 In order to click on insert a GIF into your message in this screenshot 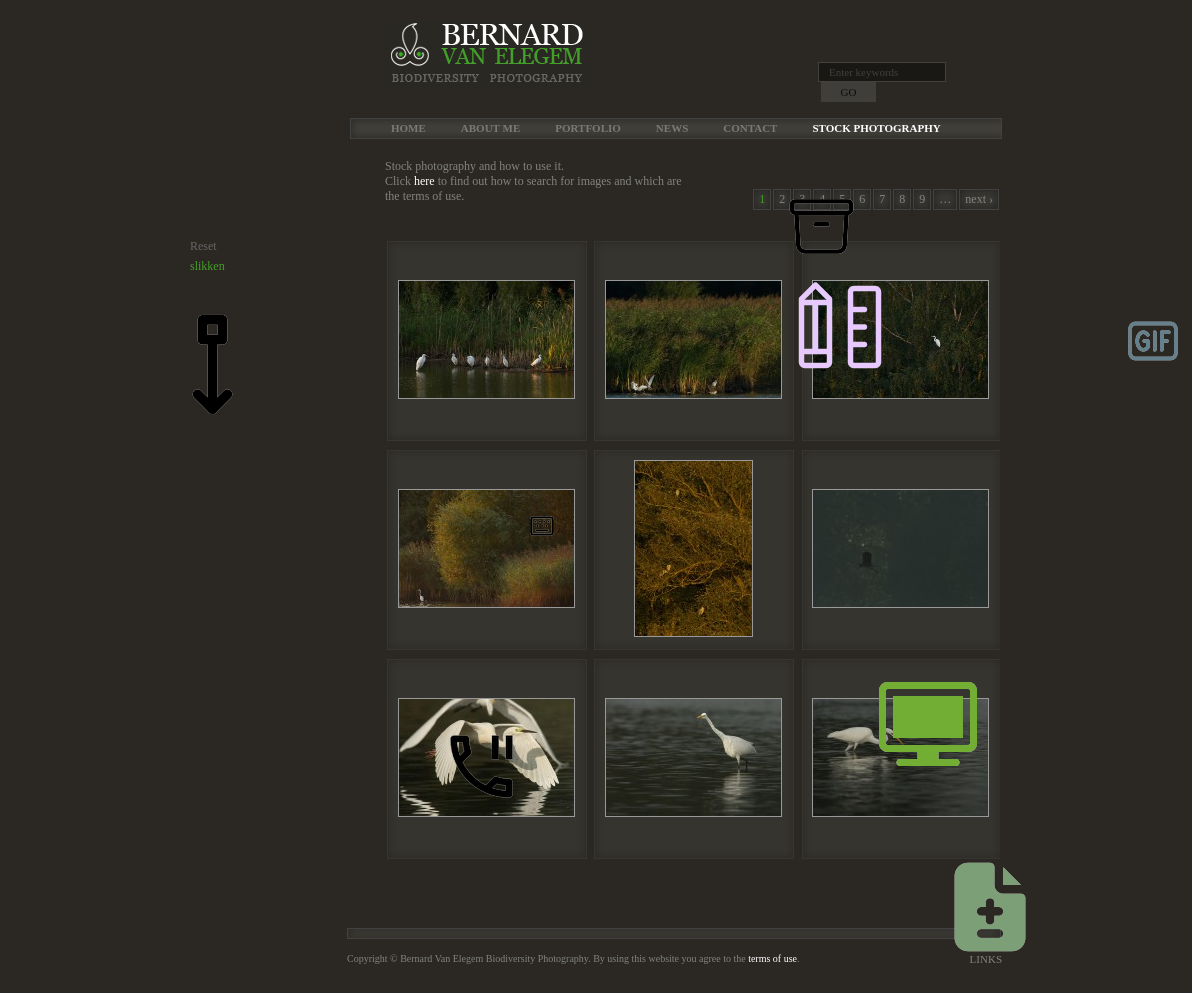, I will do `click(1153, 341)`.